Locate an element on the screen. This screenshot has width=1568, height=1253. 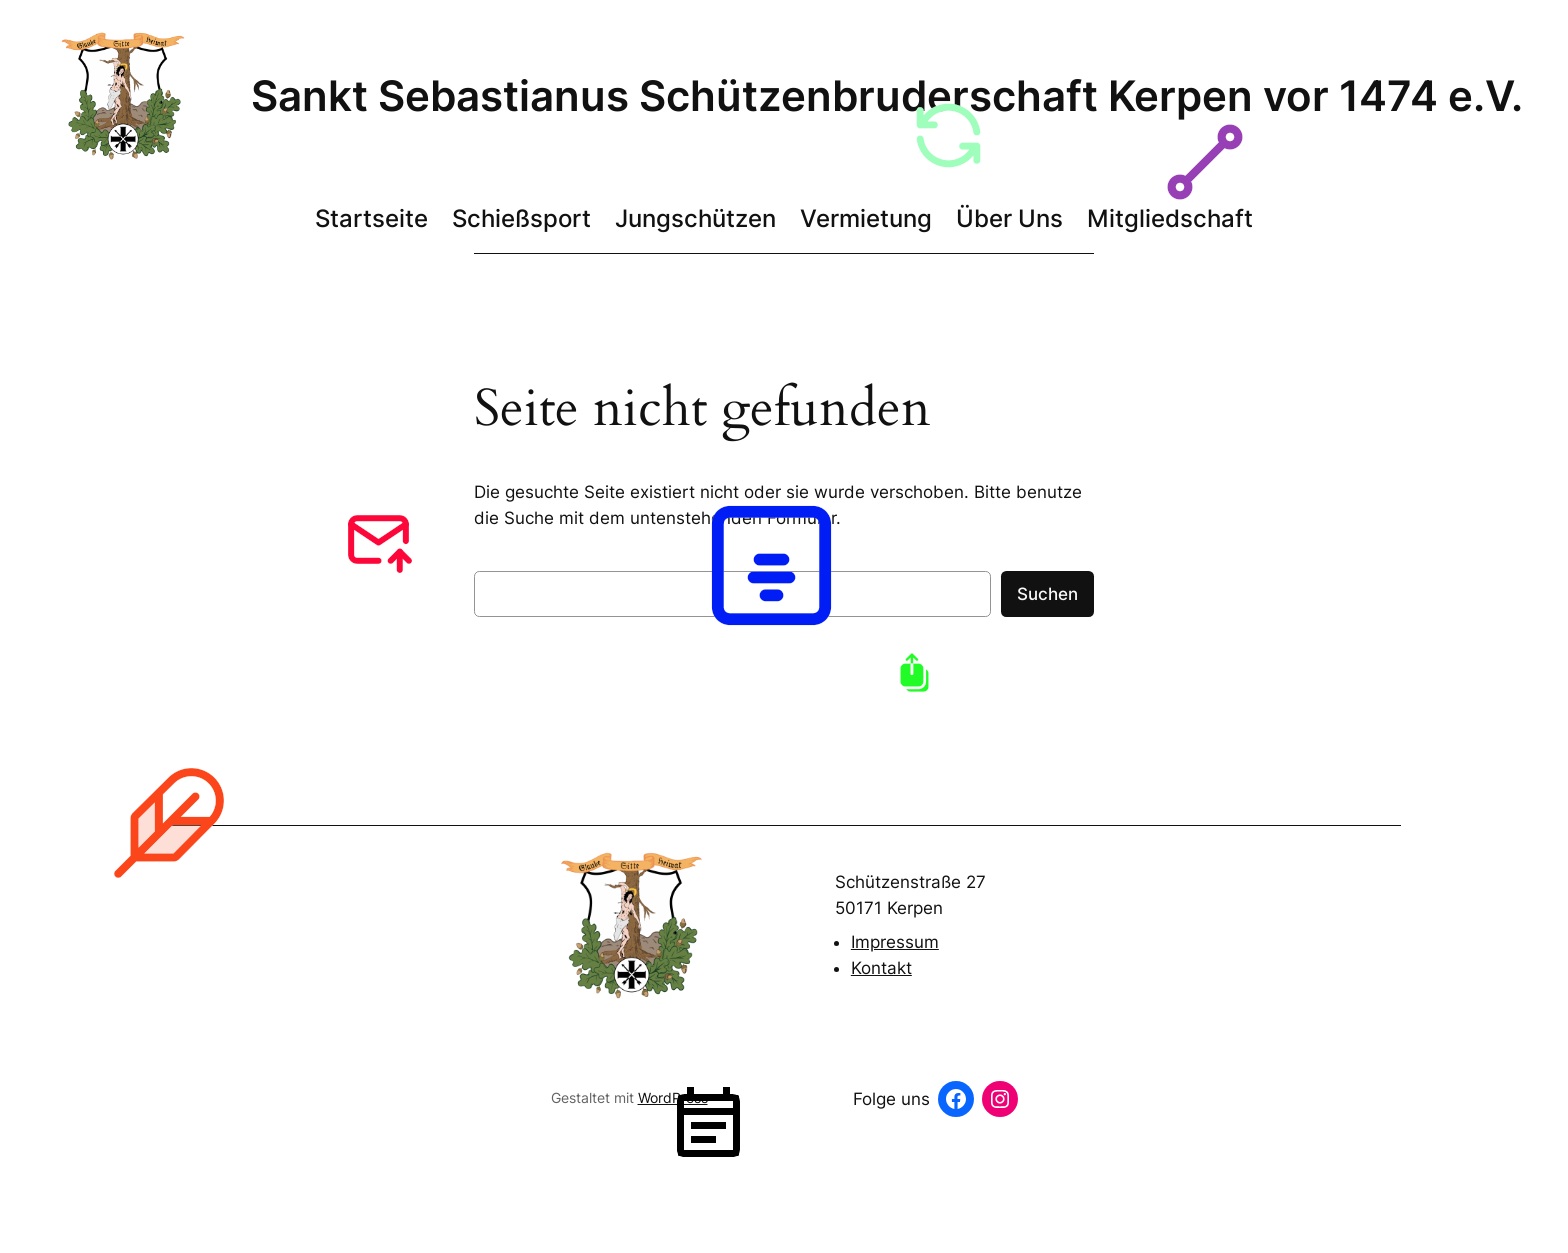
draw a straight line between two points is located at coordinates (1205, 162).